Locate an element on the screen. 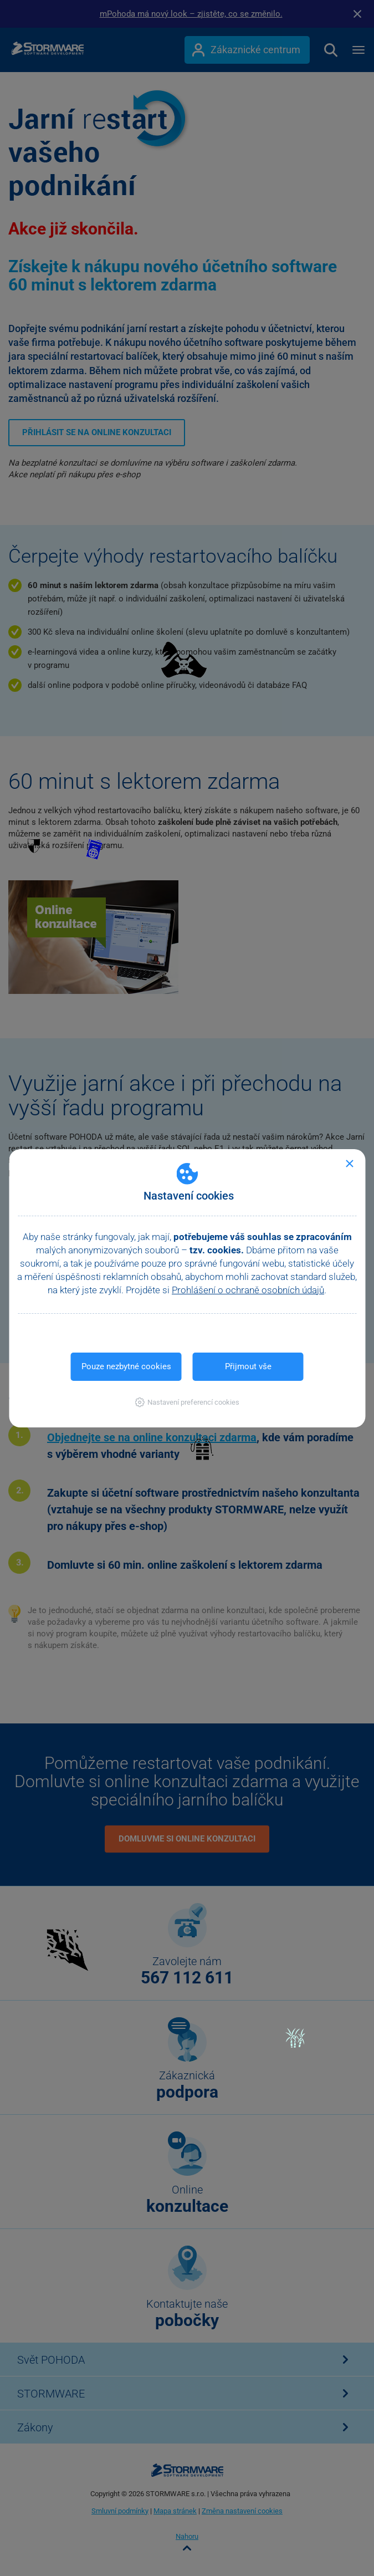  select ice spear ability or spell is located at coordinates (67, 1950).